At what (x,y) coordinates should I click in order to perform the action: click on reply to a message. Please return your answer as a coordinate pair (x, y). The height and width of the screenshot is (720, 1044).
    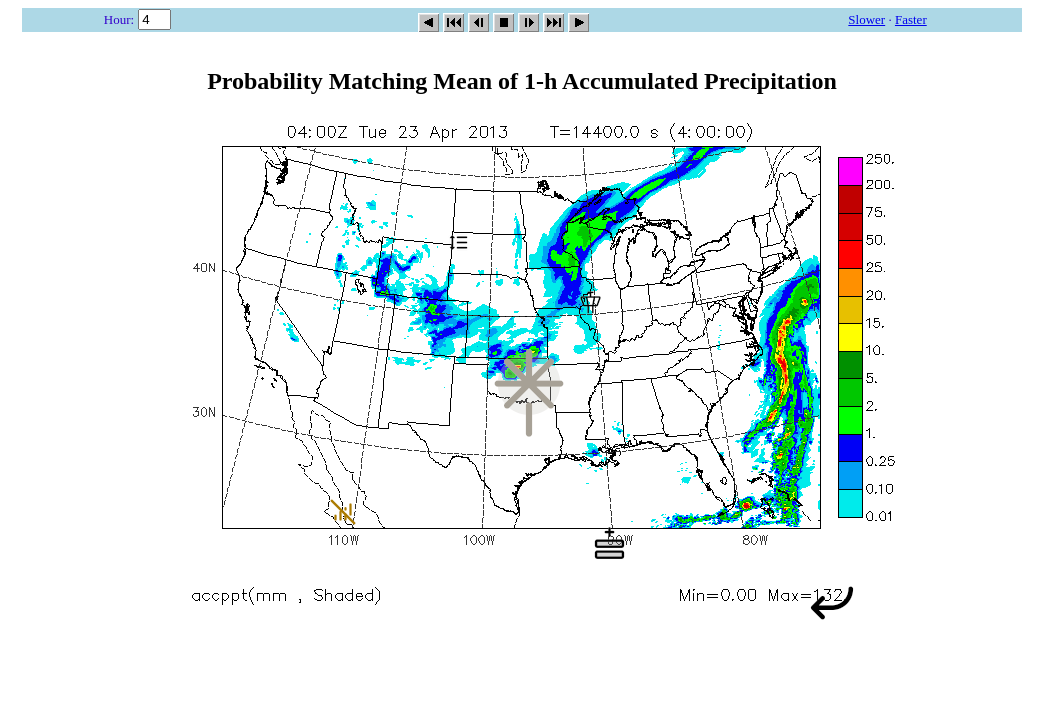
    Looking at the image, I should click on (832, 603).